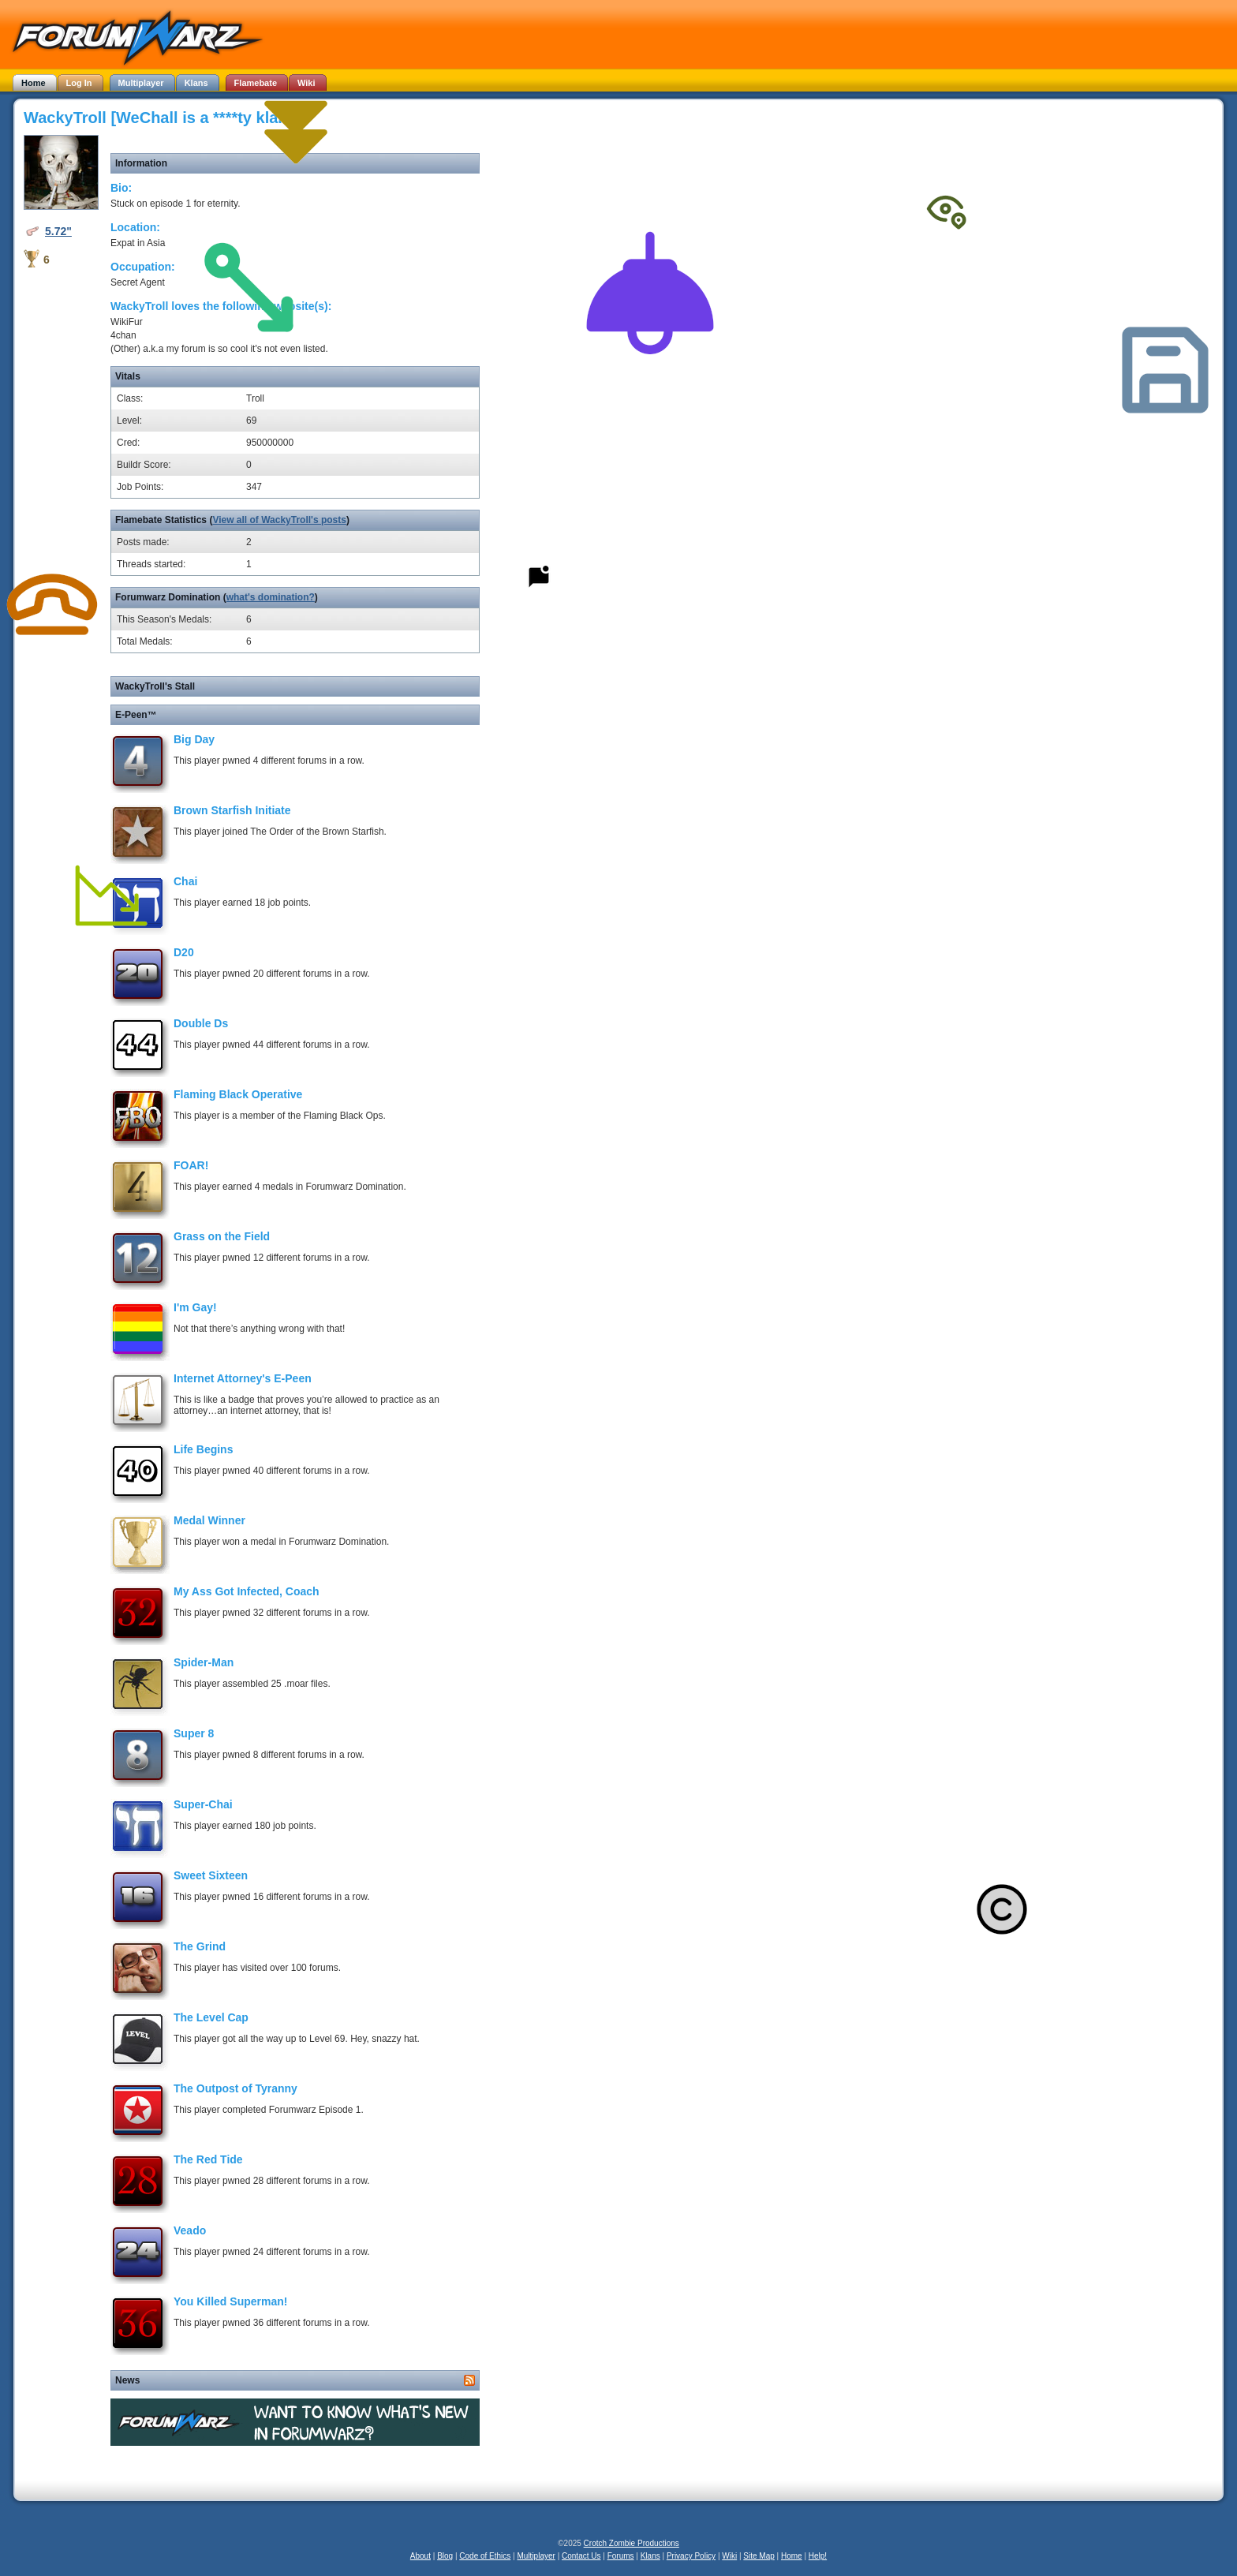  I want to click on save current file or document, so click(1165, 370).